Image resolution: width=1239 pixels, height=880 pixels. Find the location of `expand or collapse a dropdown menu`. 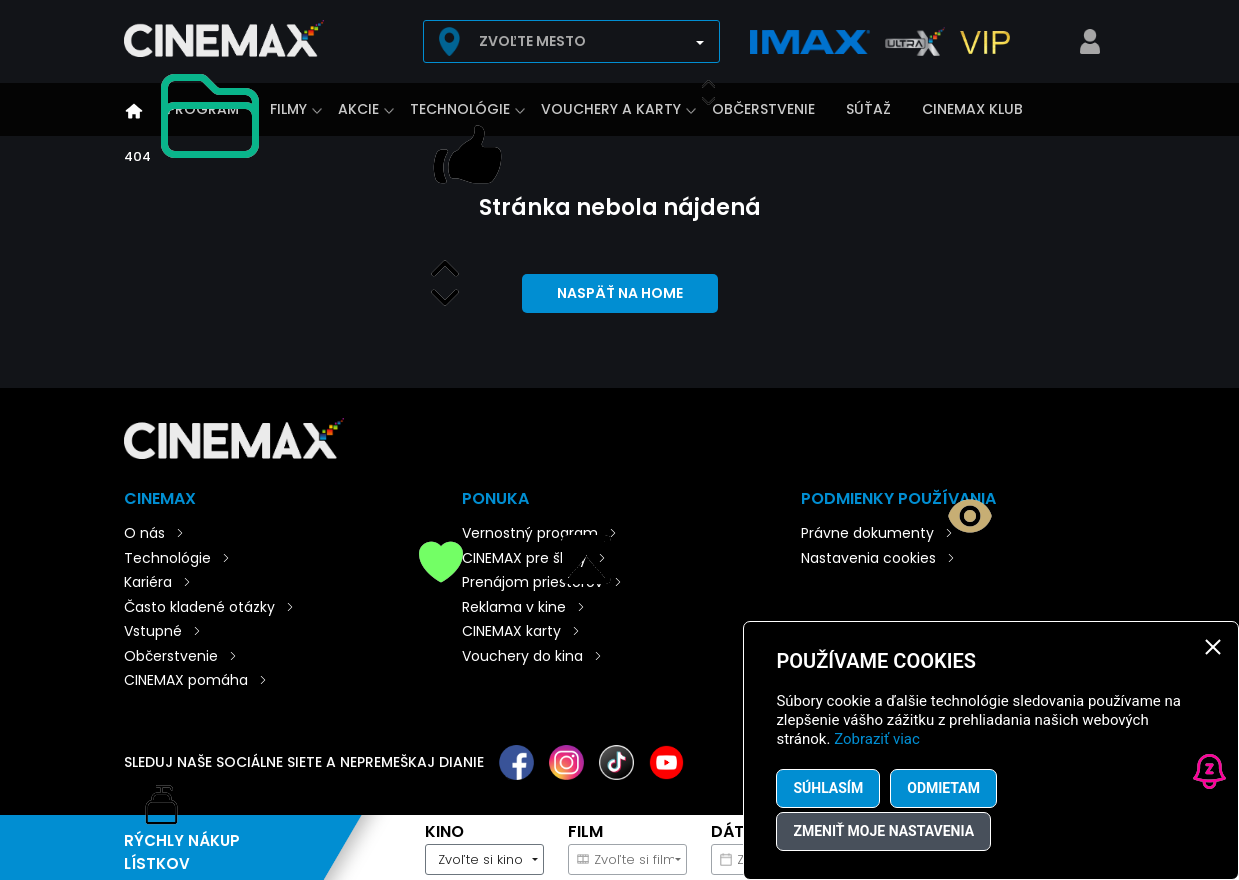

expand or collapse a dropdown menu is located at coordinates (445, 283).